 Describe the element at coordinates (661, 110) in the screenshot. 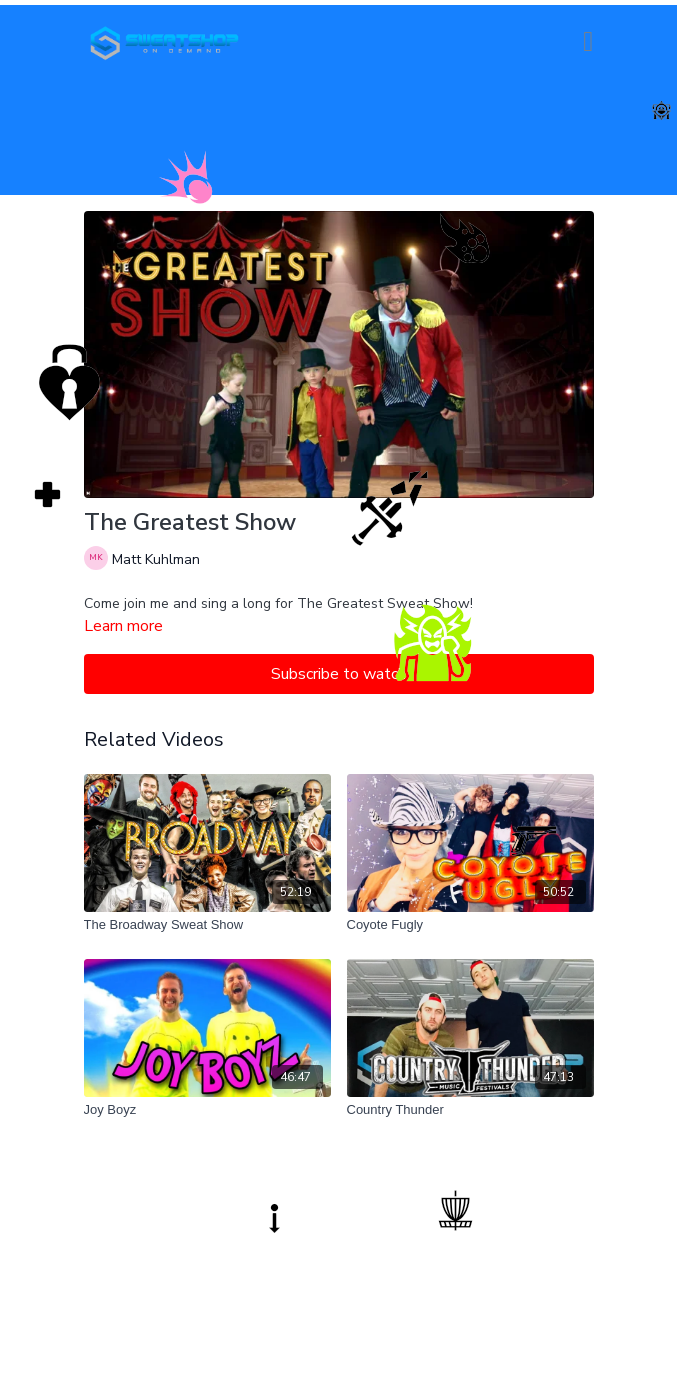

I see `decorative emblem or badge for a game achievement` at that location.